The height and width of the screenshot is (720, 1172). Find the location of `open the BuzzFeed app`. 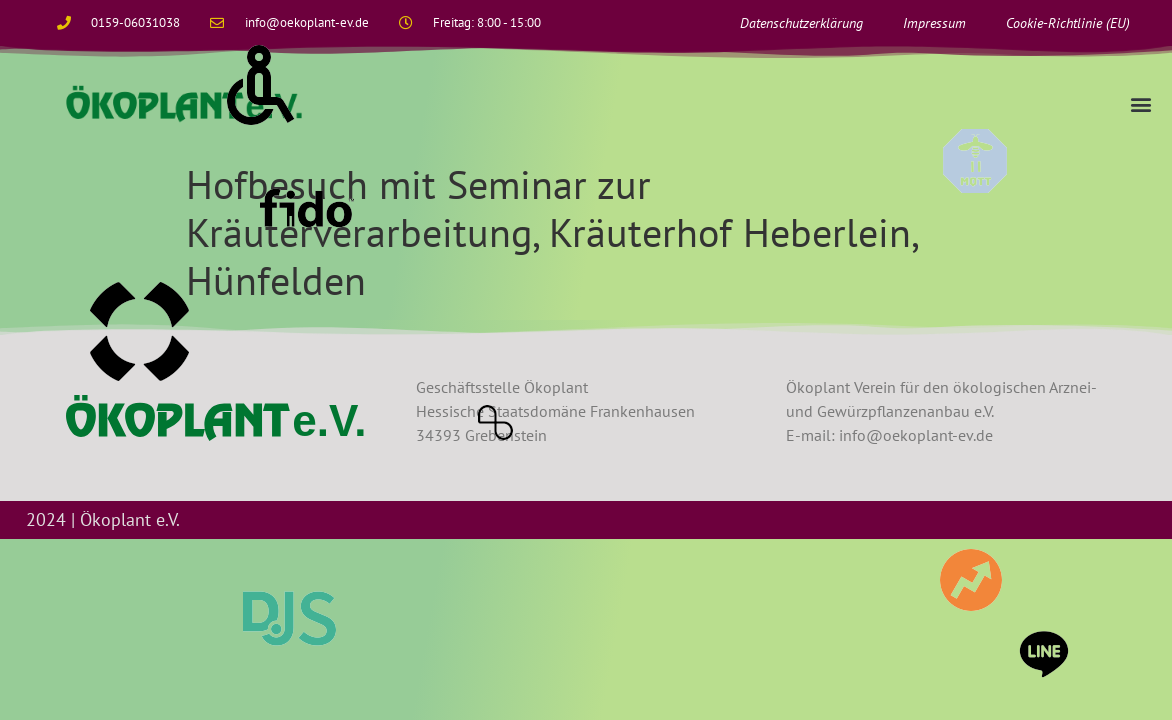

open the BuzzFeed app is located at coordinates (971, 580).